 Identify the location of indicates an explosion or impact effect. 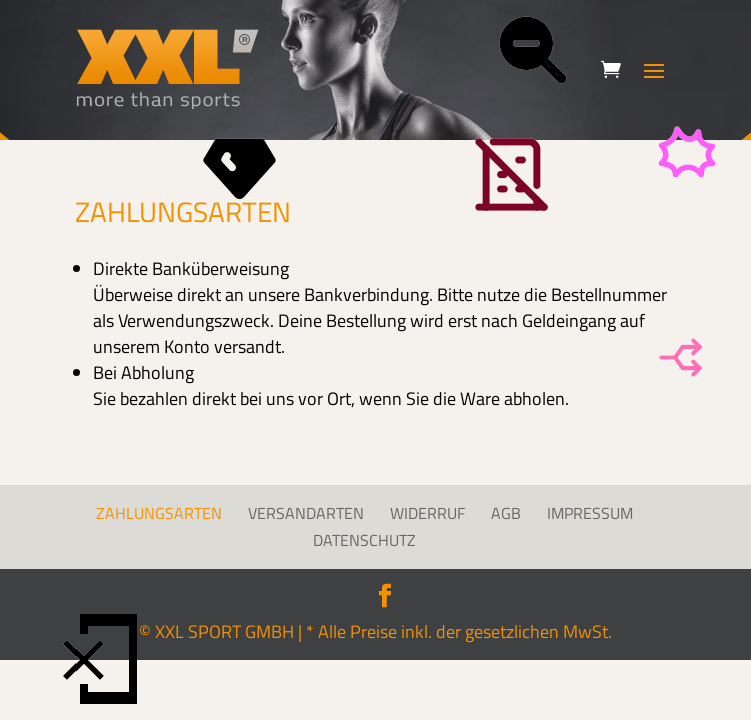
(687, 152).